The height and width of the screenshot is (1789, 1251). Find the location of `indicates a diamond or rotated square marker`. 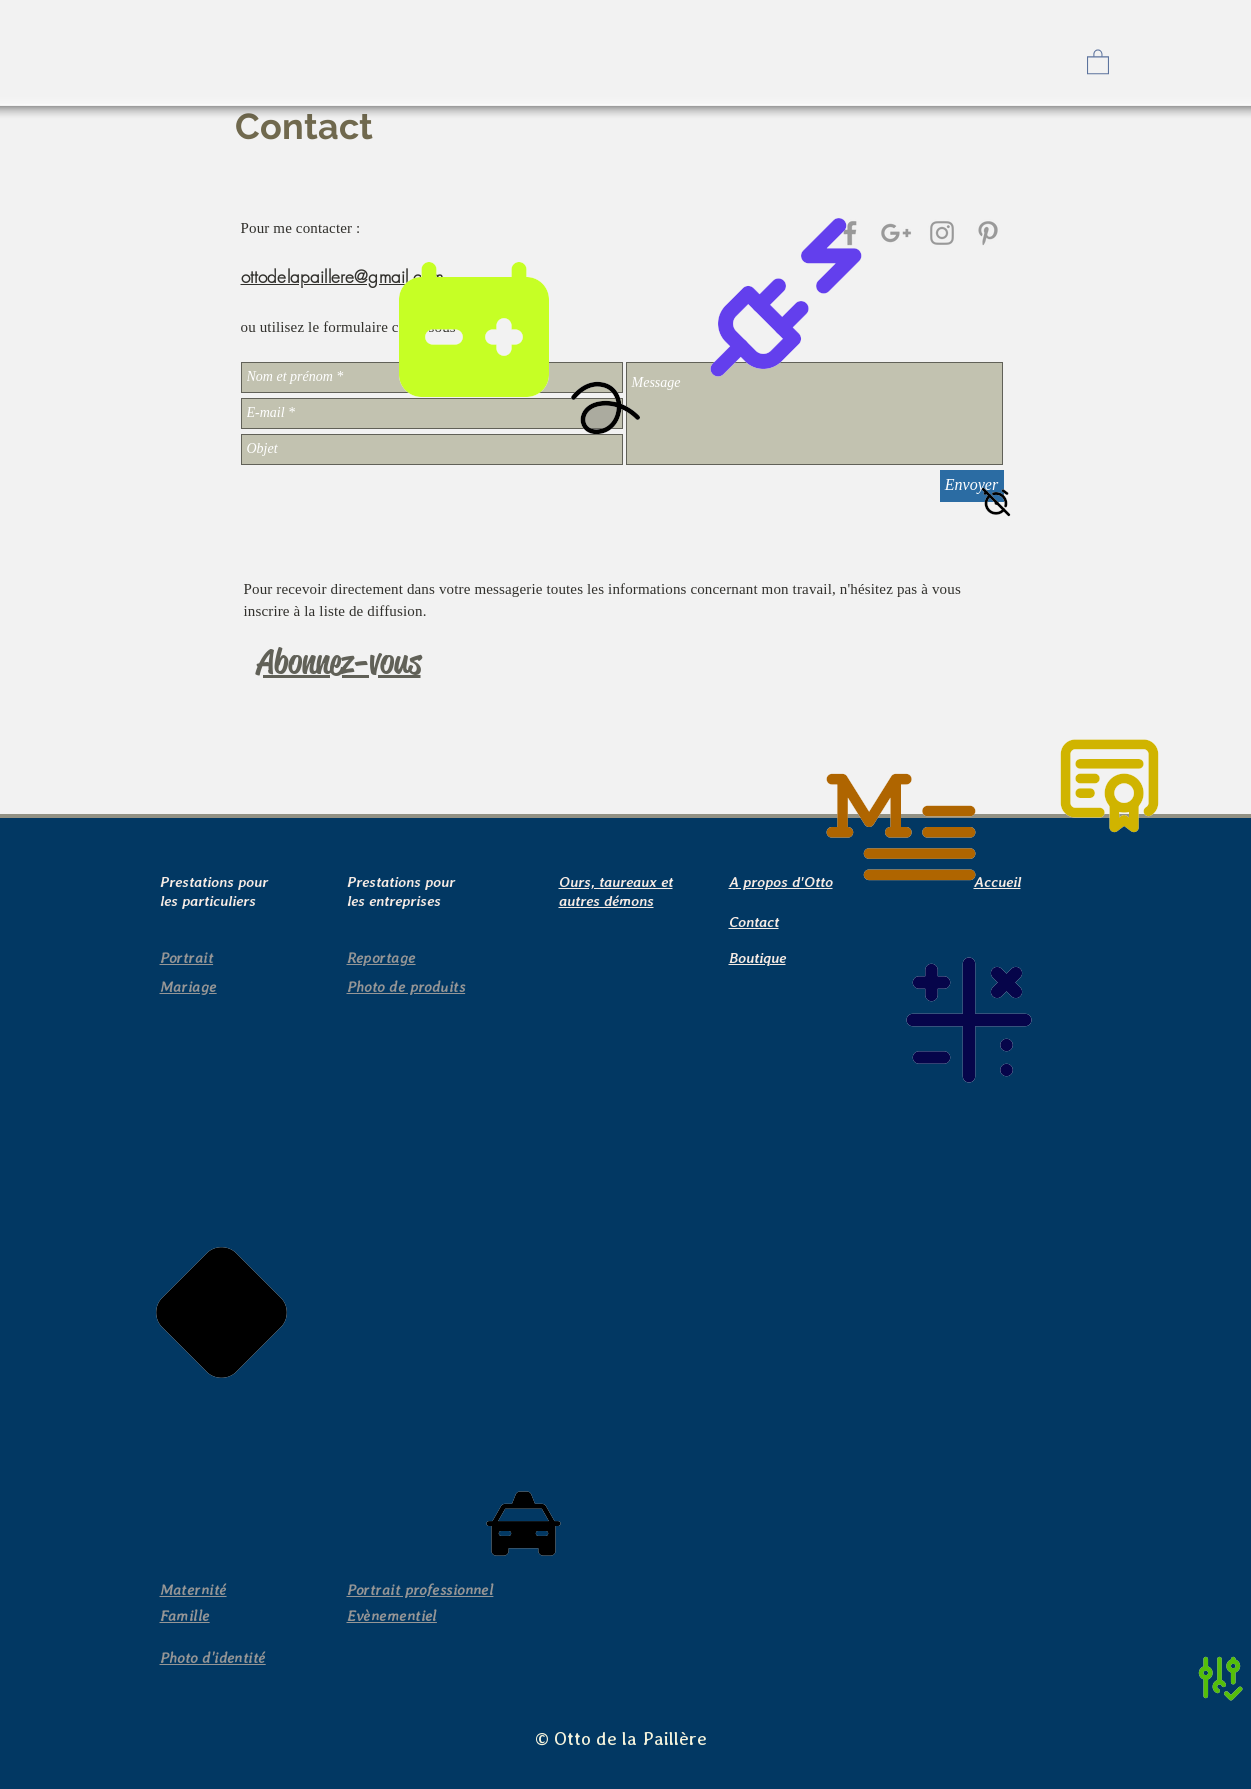

indicates a diamond or rotated square marker is located at coordinates (221, 1312).